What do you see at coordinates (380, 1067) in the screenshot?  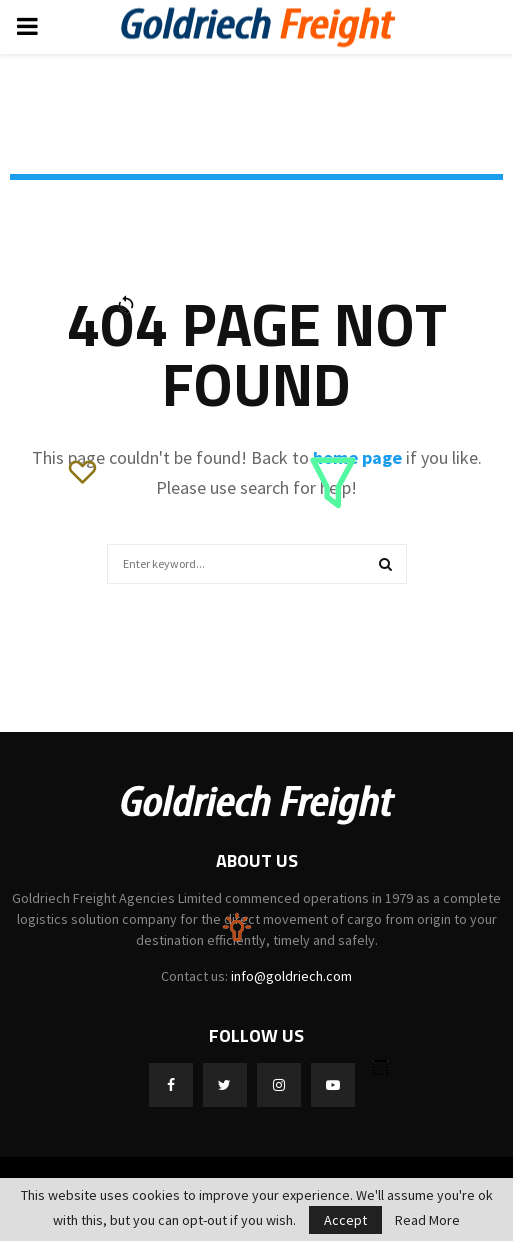 I see `apply border to top edge of cell or table` at bounding box center [380, 1067].